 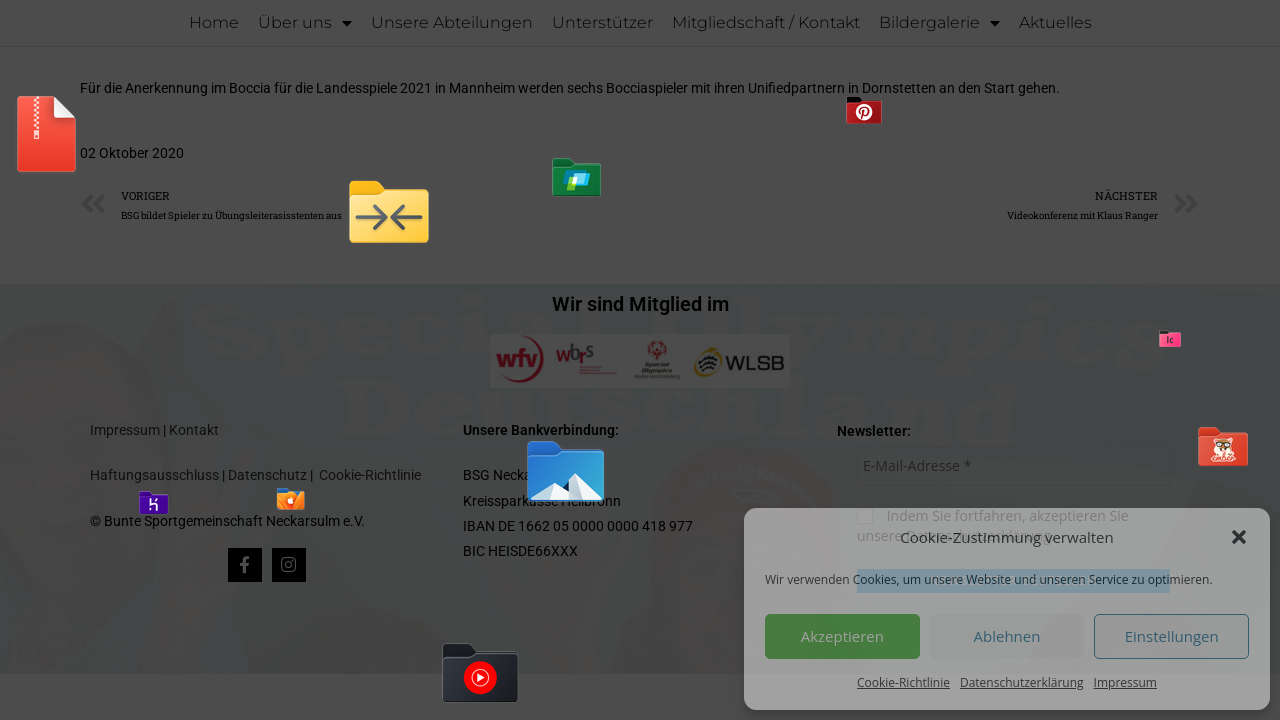 I want to click on open folder containing Adobe InCopy files, so click(x=1170, y=339).